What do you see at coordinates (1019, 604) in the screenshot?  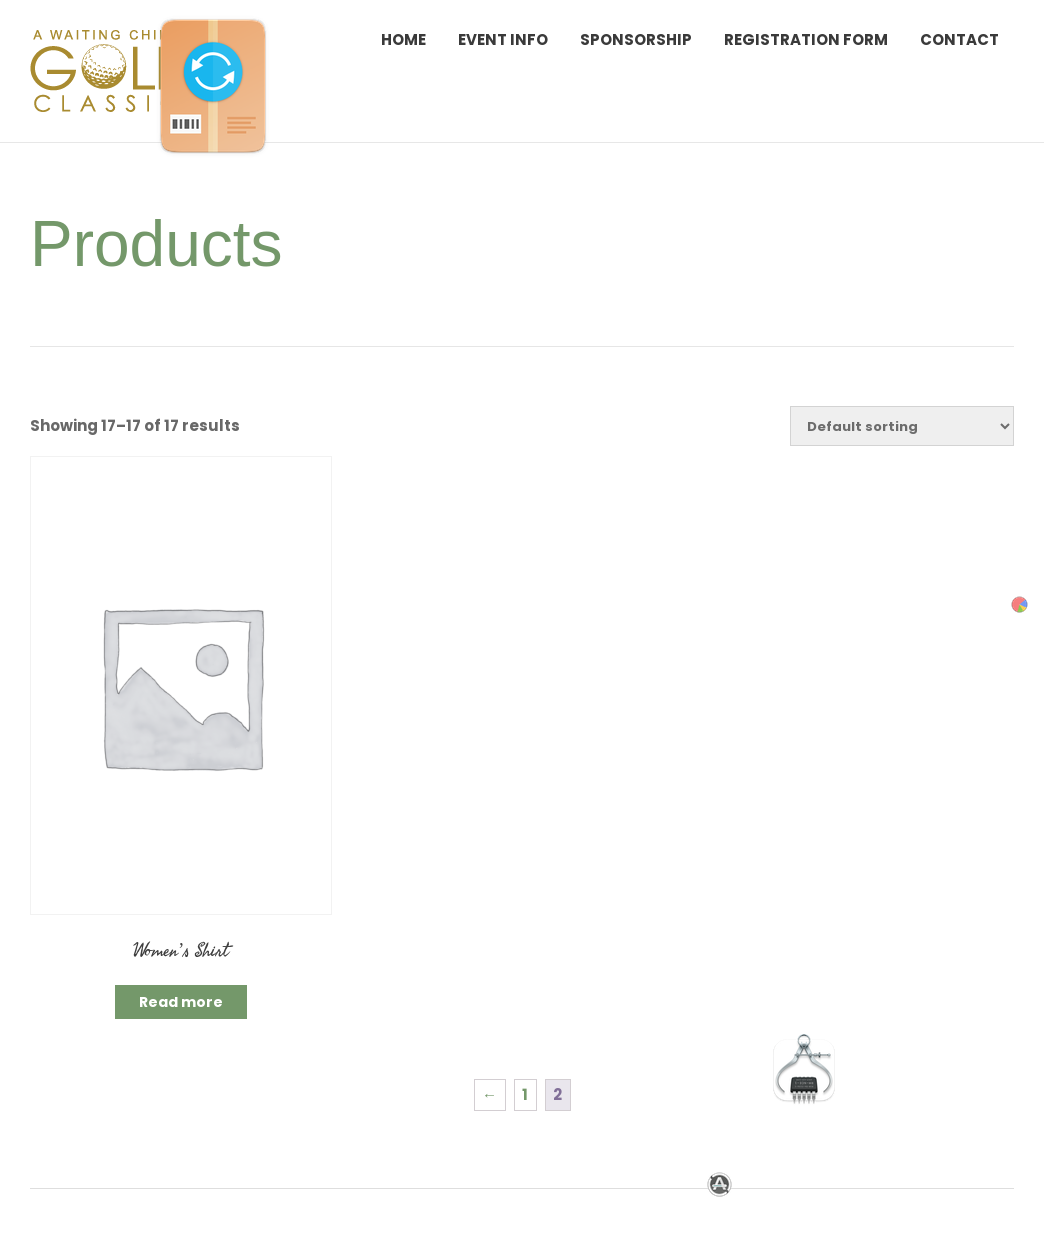 I see `open baobab disk usage analyzer` at bounding box center [1019, 604].